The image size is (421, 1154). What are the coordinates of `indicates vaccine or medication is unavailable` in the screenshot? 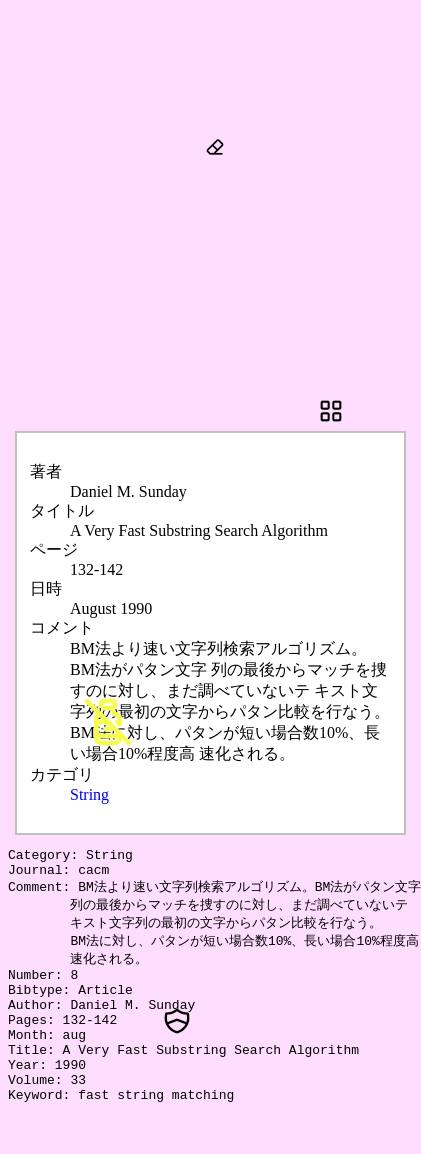 It's located at (108, 722).